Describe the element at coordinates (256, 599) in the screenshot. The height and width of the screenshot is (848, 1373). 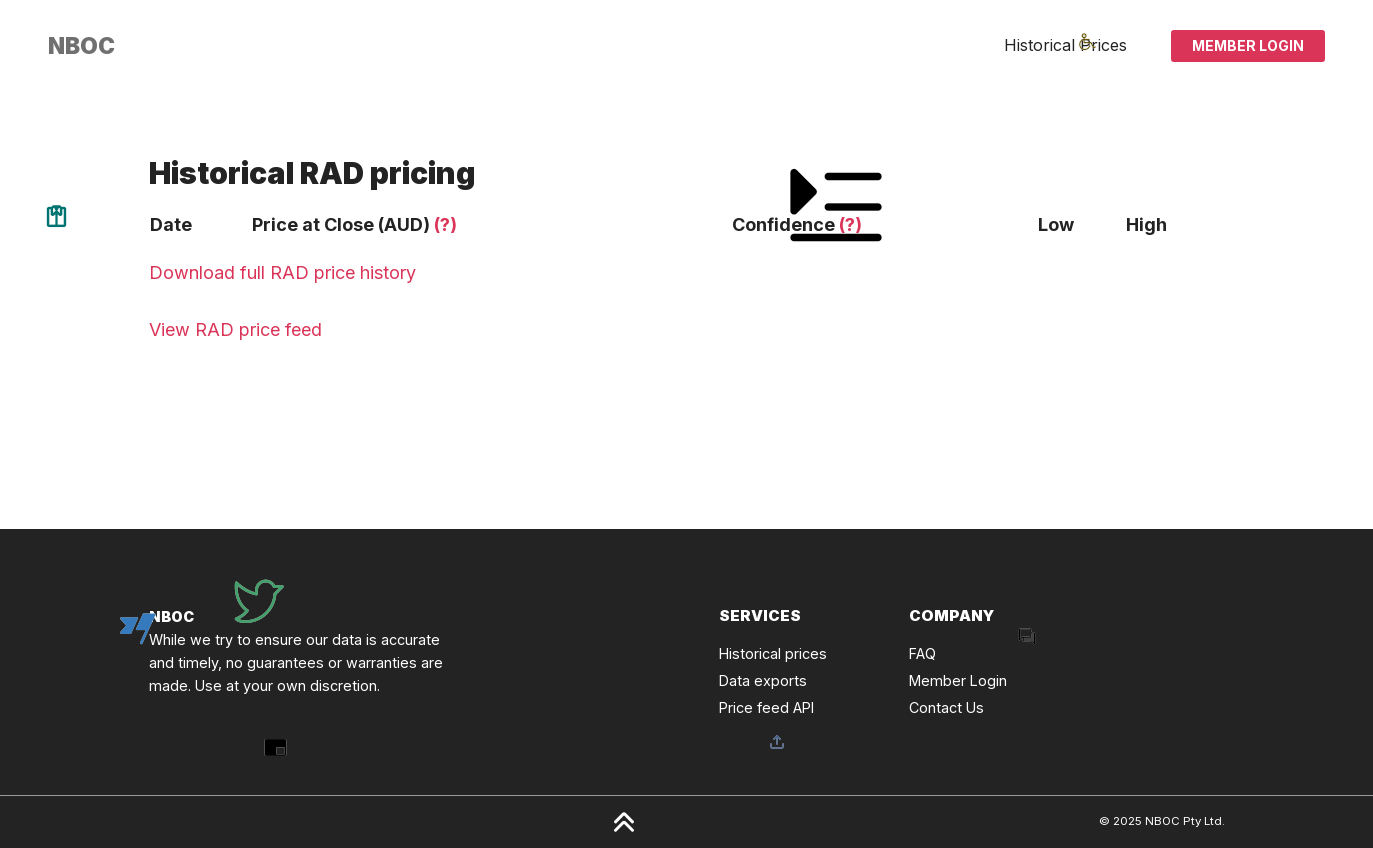
I see `share to twitter` at that location.